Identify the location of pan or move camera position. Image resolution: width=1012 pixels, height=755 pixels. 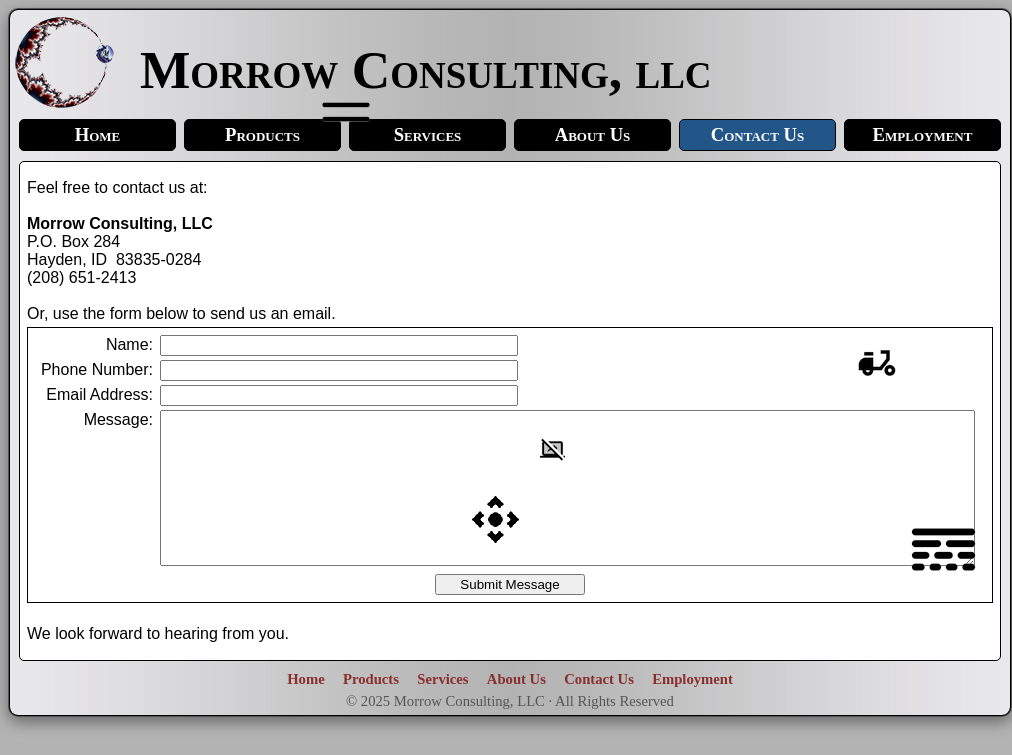
(495, 519).